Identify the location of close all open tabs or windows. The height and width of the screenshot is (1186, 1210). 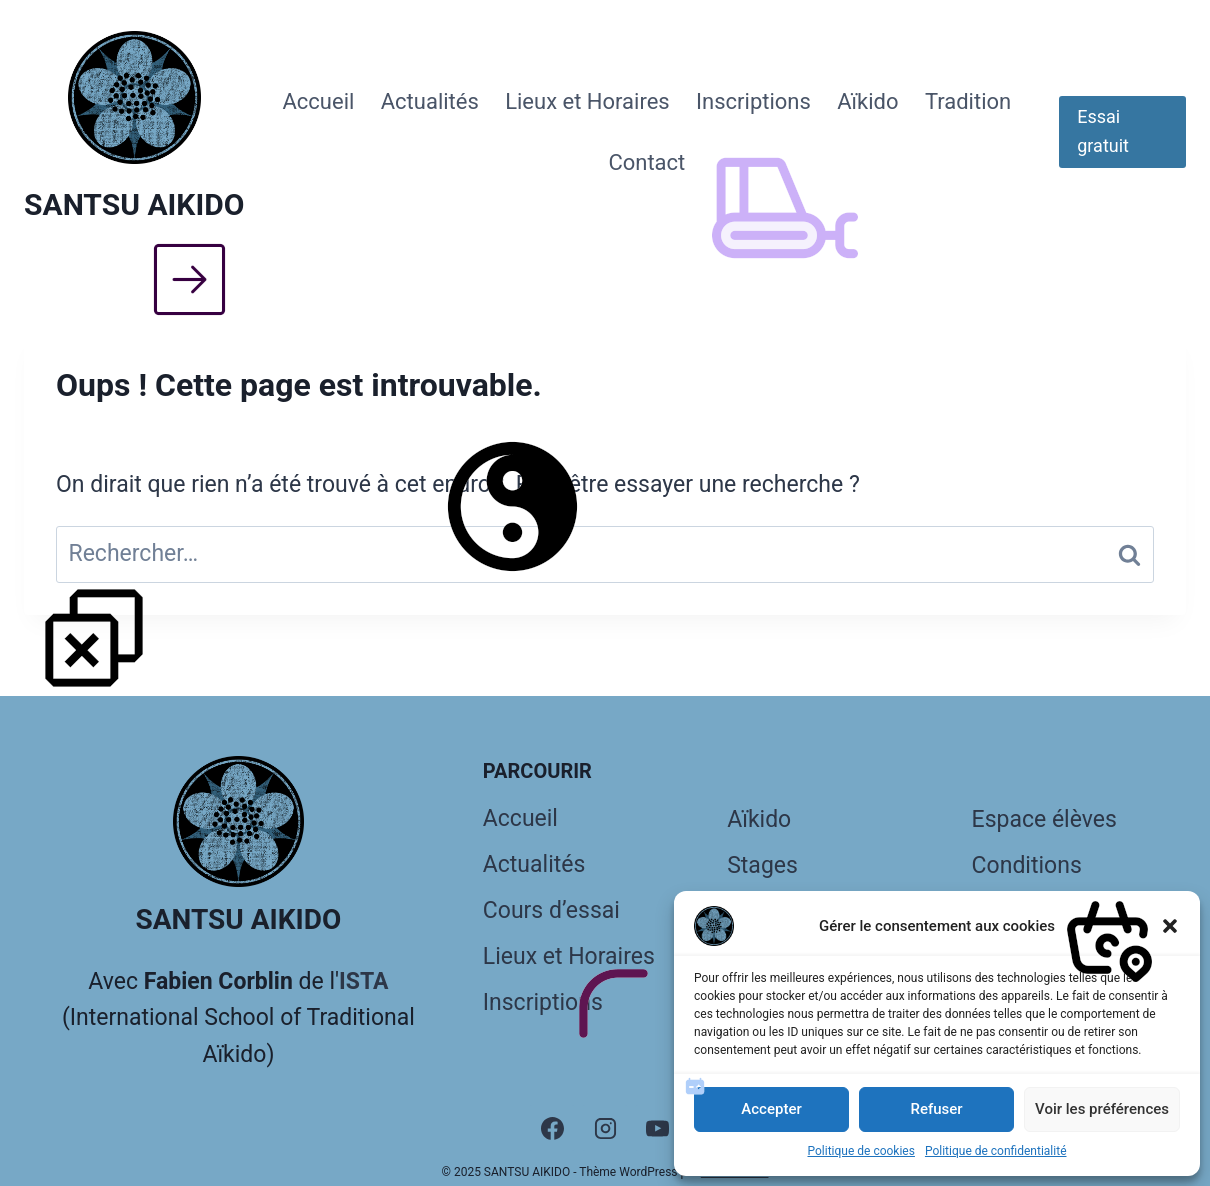
(94, 638).